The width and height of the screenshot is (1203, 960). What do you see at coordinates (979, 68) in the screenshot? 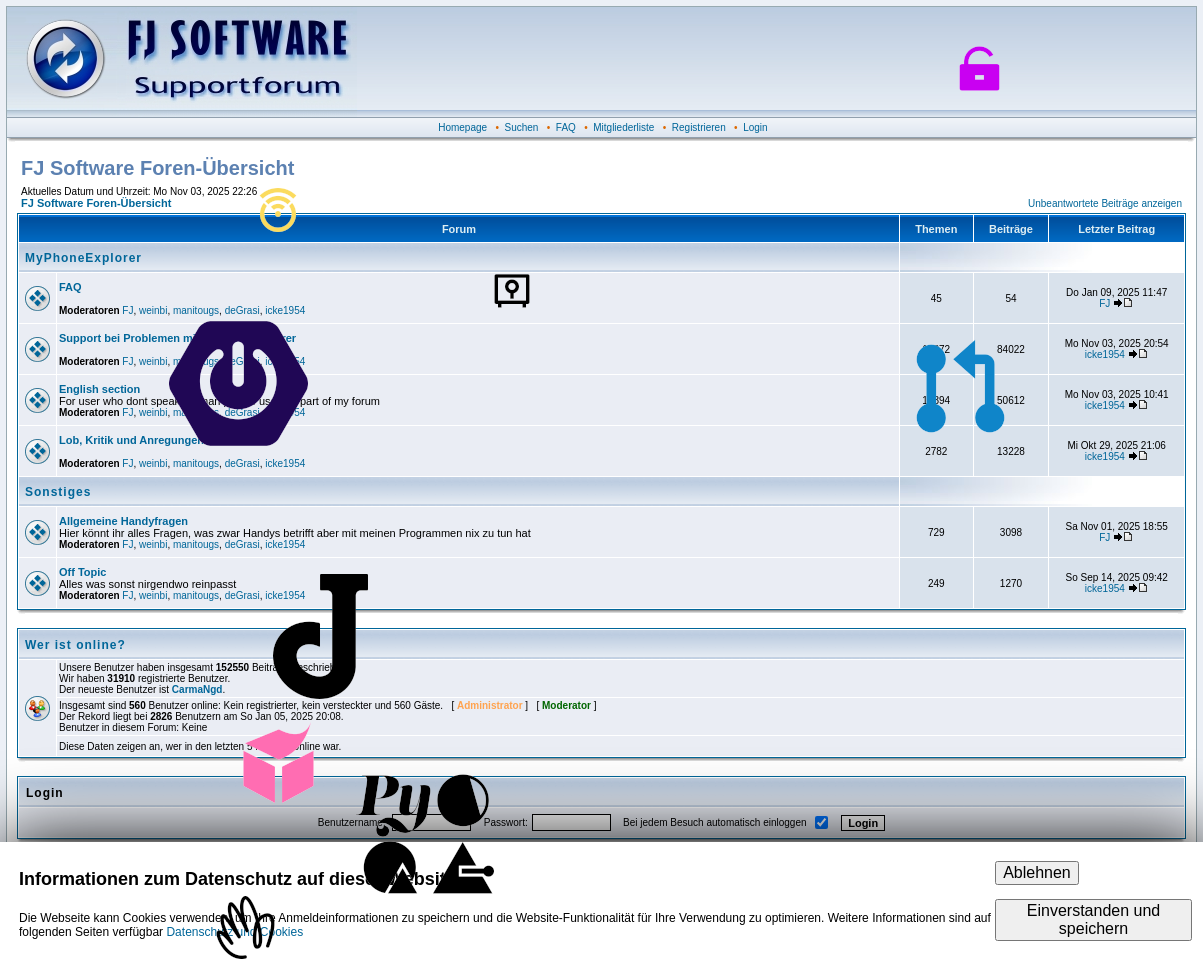
I see `unlock a secured item or account` at bounding box center [979, 68].